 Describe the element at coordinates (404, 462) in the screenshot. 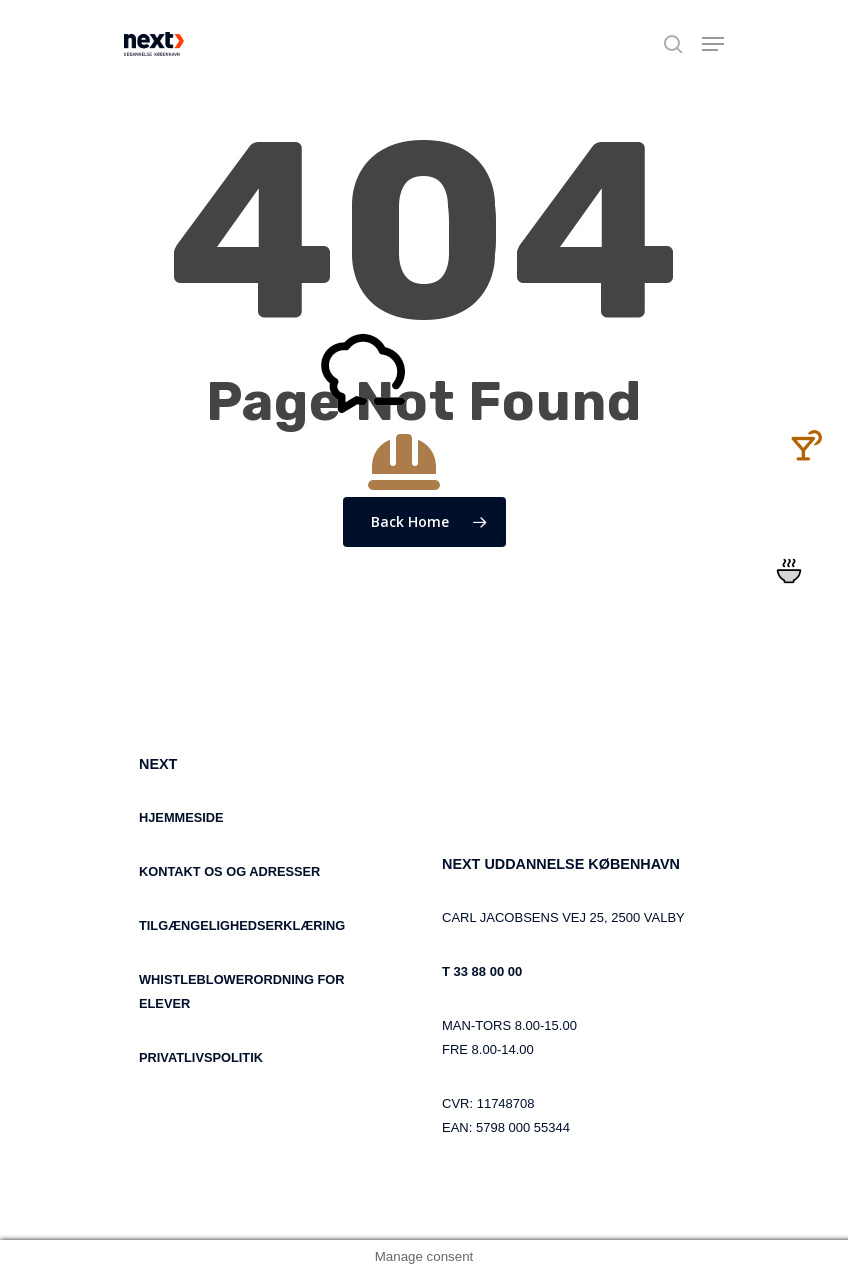

I see `access construction or building projects` at that location.